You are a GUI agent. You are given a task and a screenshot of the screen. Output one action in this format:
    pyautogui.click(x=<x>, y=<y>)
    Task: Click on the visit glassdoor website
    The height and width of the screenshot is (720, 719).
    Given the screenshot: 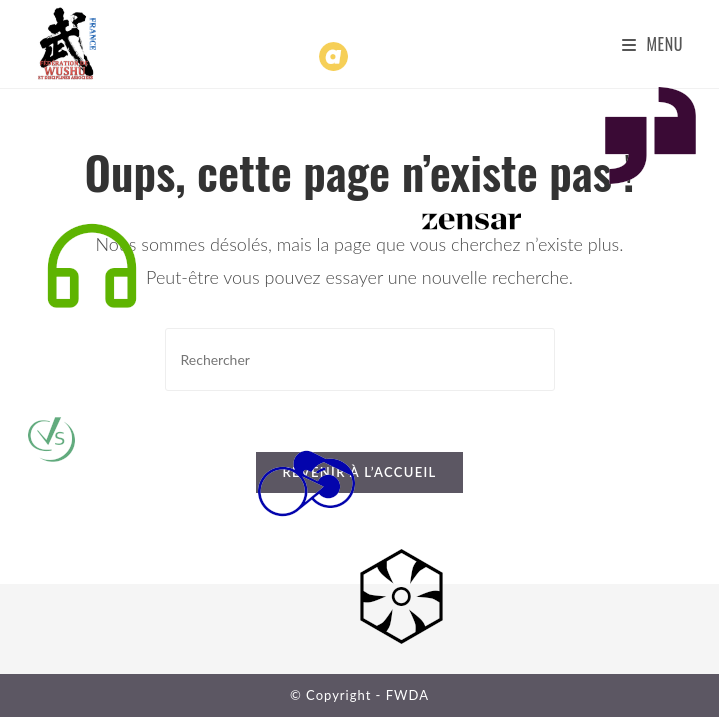 What is the action you would take?
    pyautogui.click(x=650, y=135)
    